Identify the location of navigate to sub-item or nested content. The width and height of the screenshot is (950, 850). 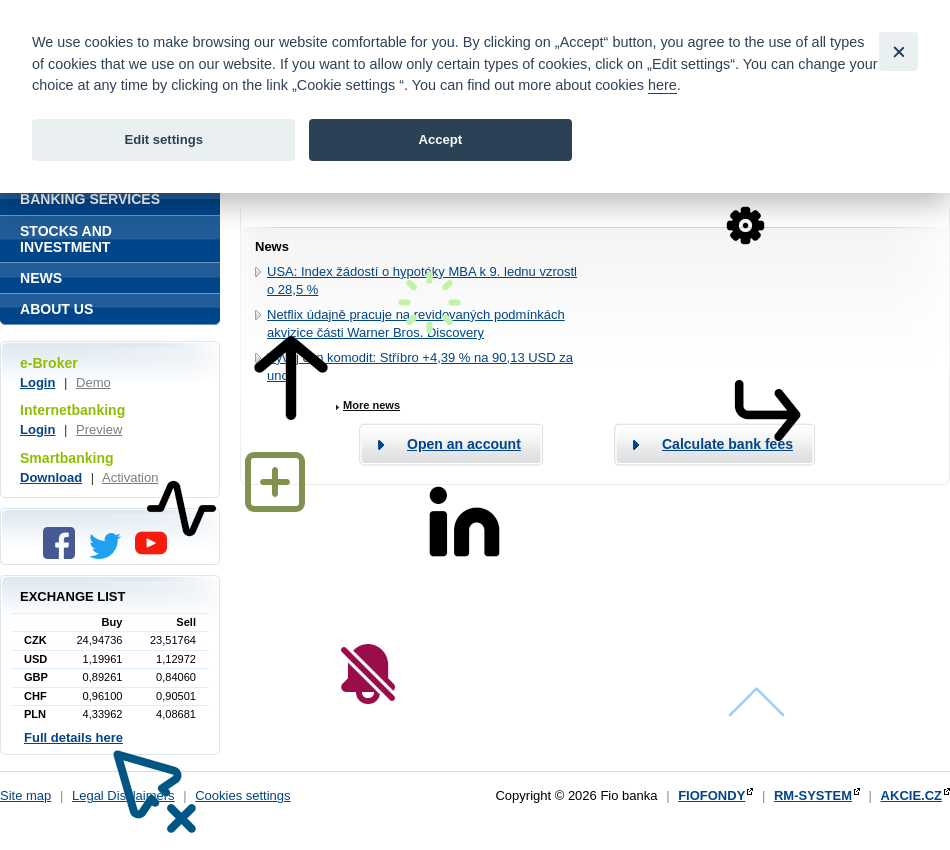
(765, 410).